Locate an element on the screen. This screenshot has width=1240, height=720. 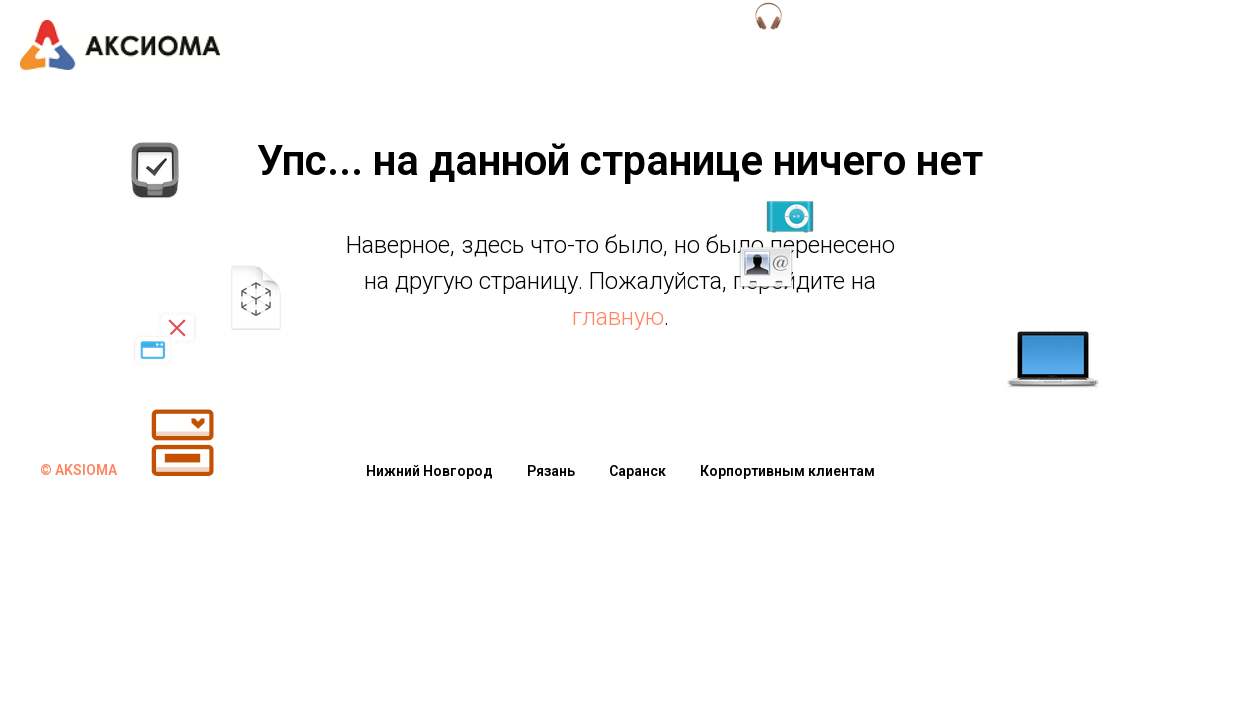
iPod shuffle device connected is located at coordinates (790, 208).